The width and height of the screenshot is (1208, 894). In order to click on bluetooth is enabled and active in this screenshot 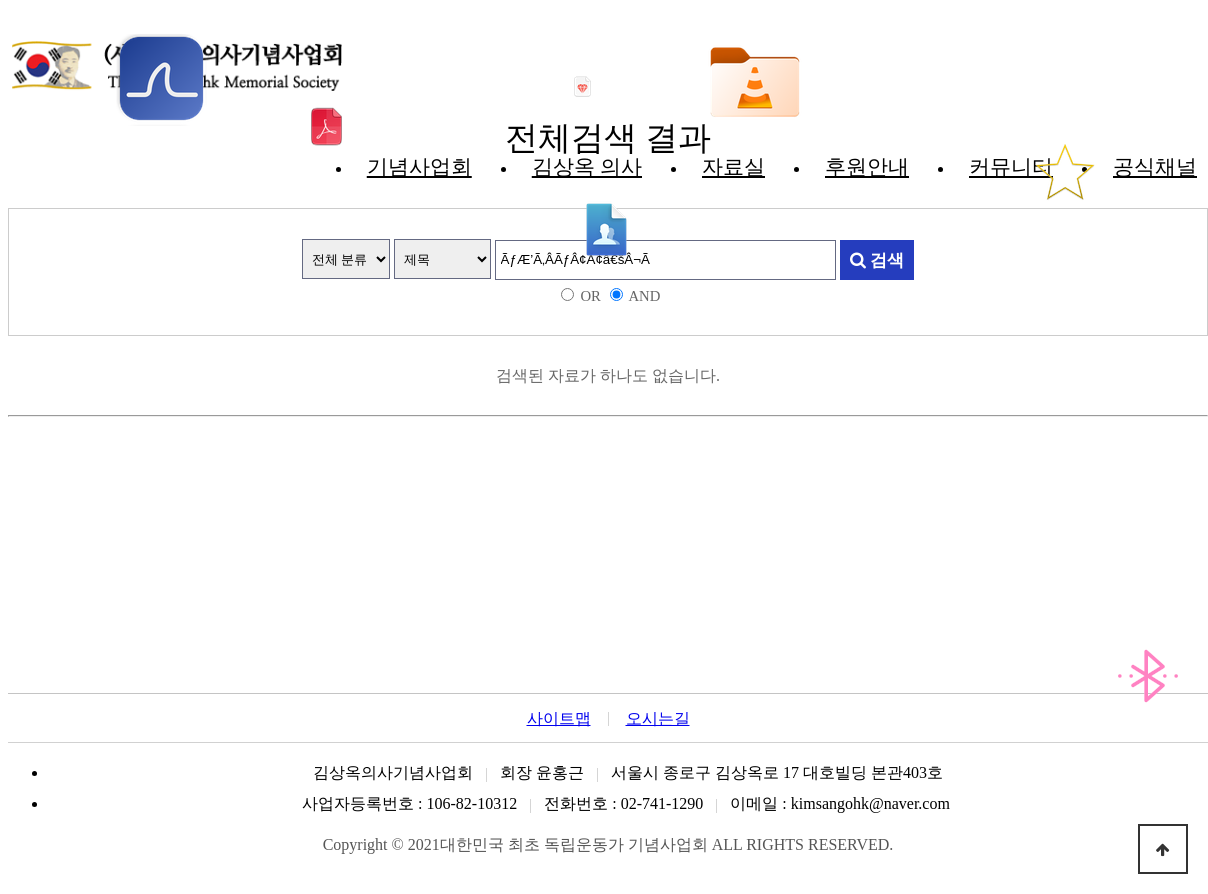, I will do `click(1148, 676)`.